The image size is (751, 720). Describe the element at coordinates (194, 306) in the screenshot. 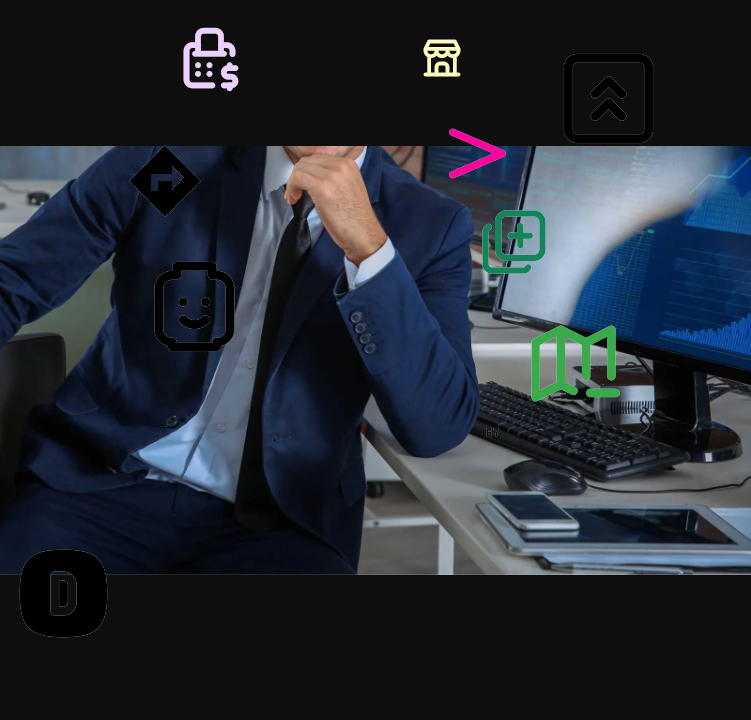

I see `access building blocks or modular components` at that location.